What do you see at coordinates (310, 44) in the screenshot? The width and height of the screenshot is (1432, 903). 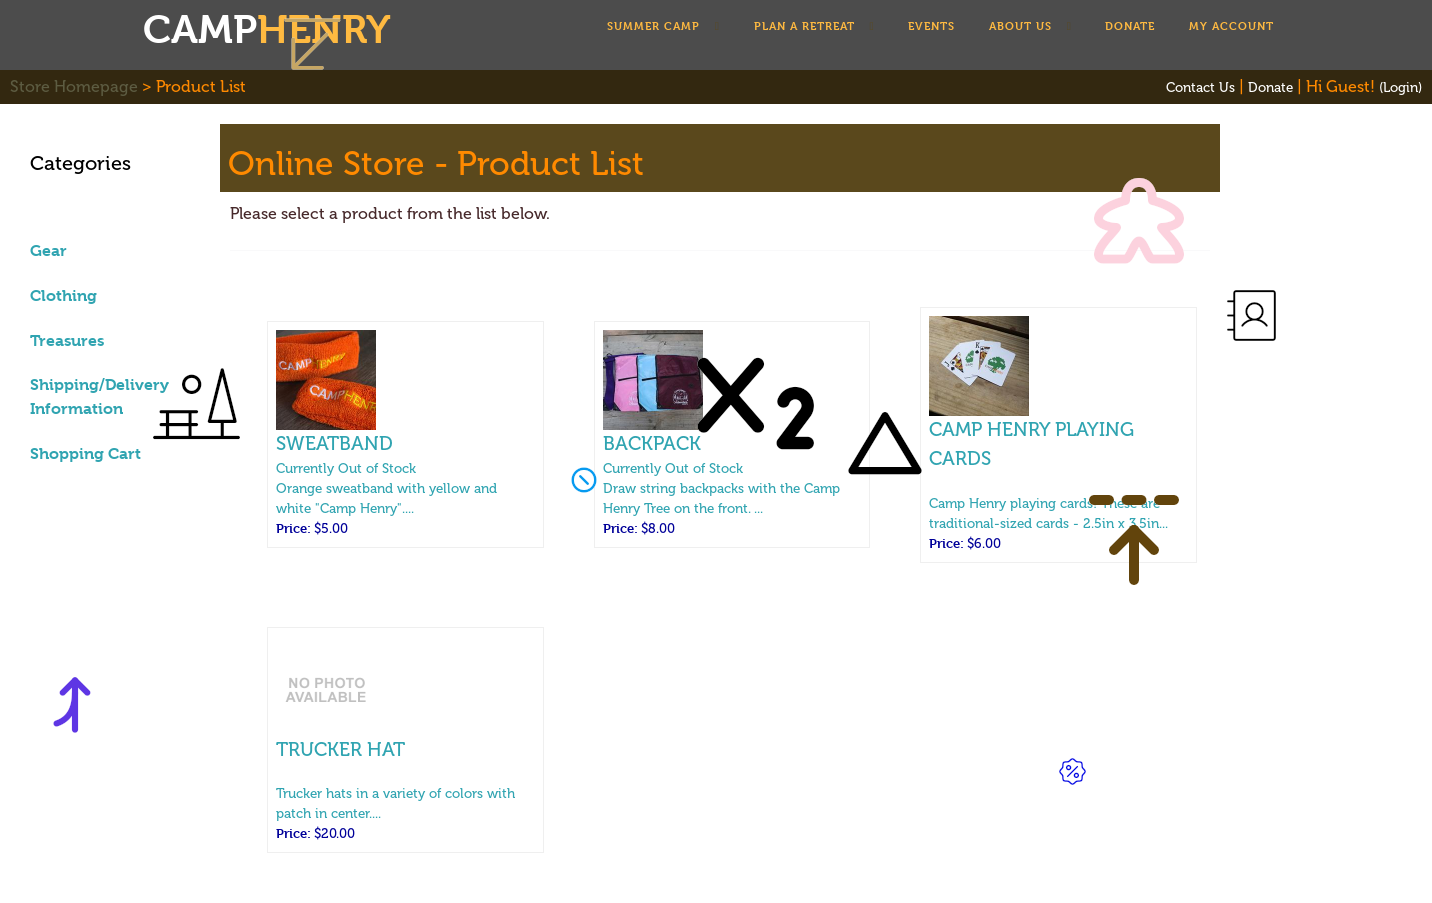 I see `move item to bottom-left corner` at bounding box center [310, 44].